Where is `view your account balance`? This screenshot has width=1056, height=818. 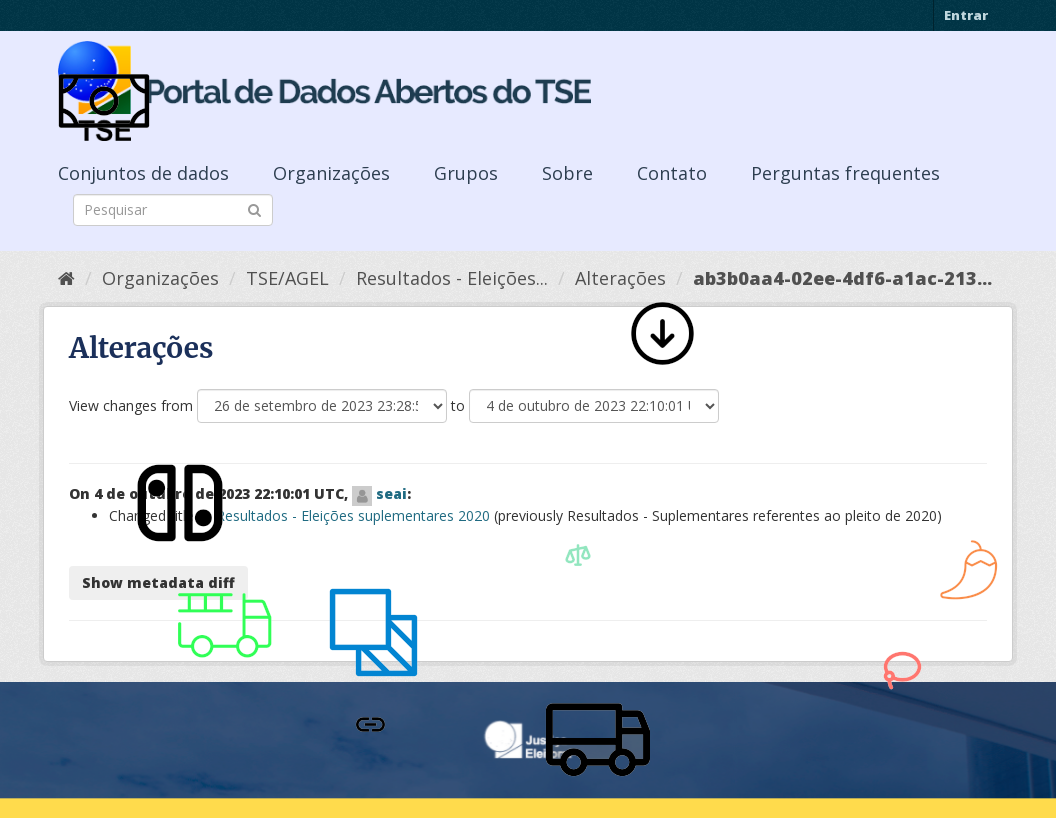 view your account balance is located at coordinates (104, 101).